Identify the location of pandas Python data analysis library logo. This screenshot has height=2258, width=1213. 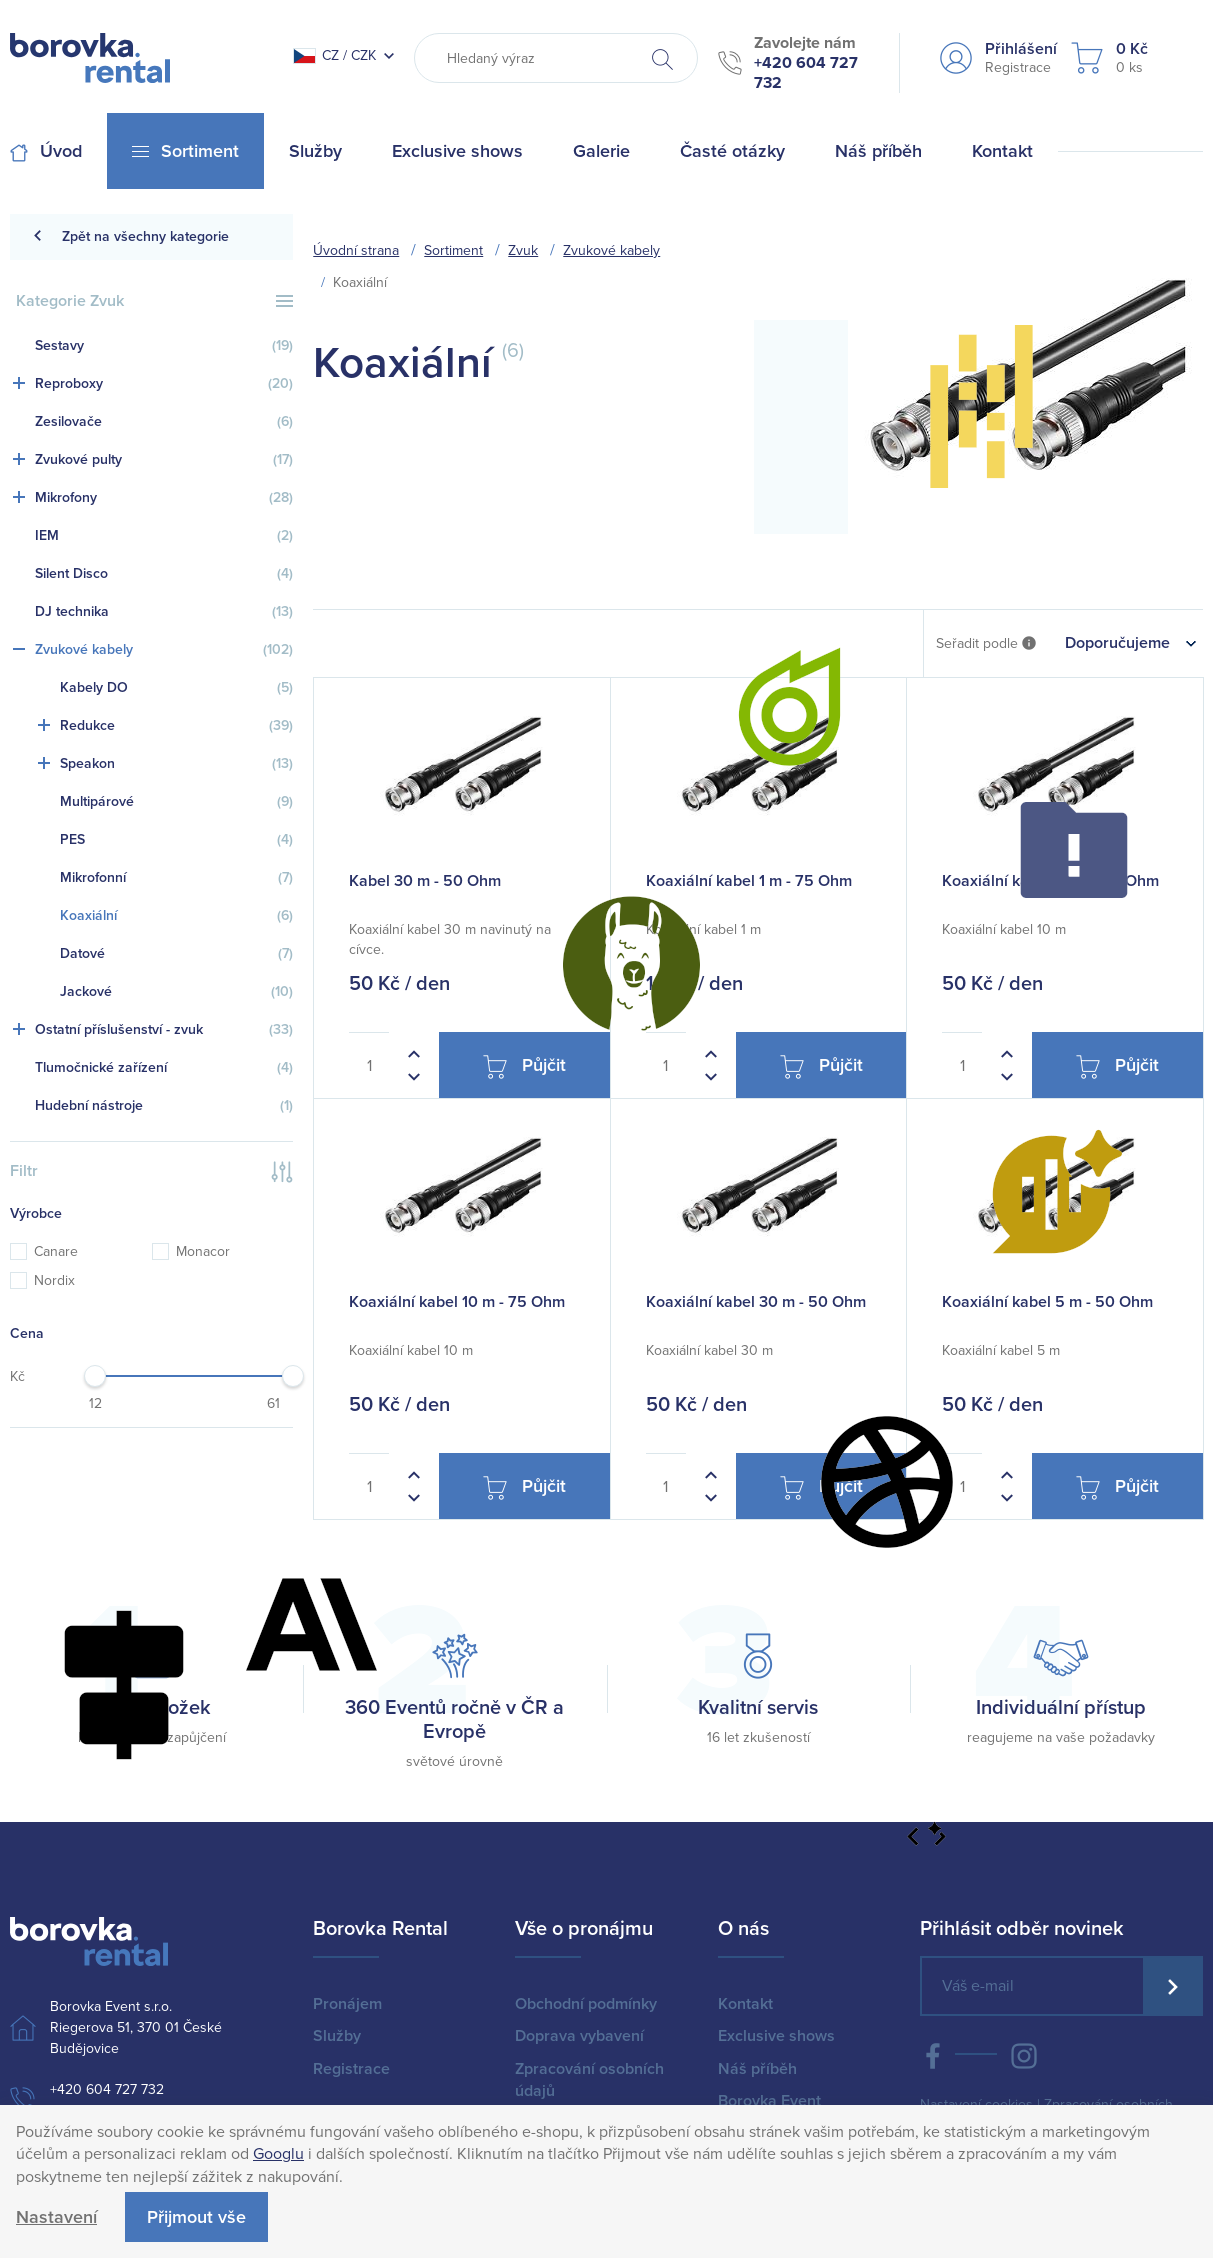
(981, 406).